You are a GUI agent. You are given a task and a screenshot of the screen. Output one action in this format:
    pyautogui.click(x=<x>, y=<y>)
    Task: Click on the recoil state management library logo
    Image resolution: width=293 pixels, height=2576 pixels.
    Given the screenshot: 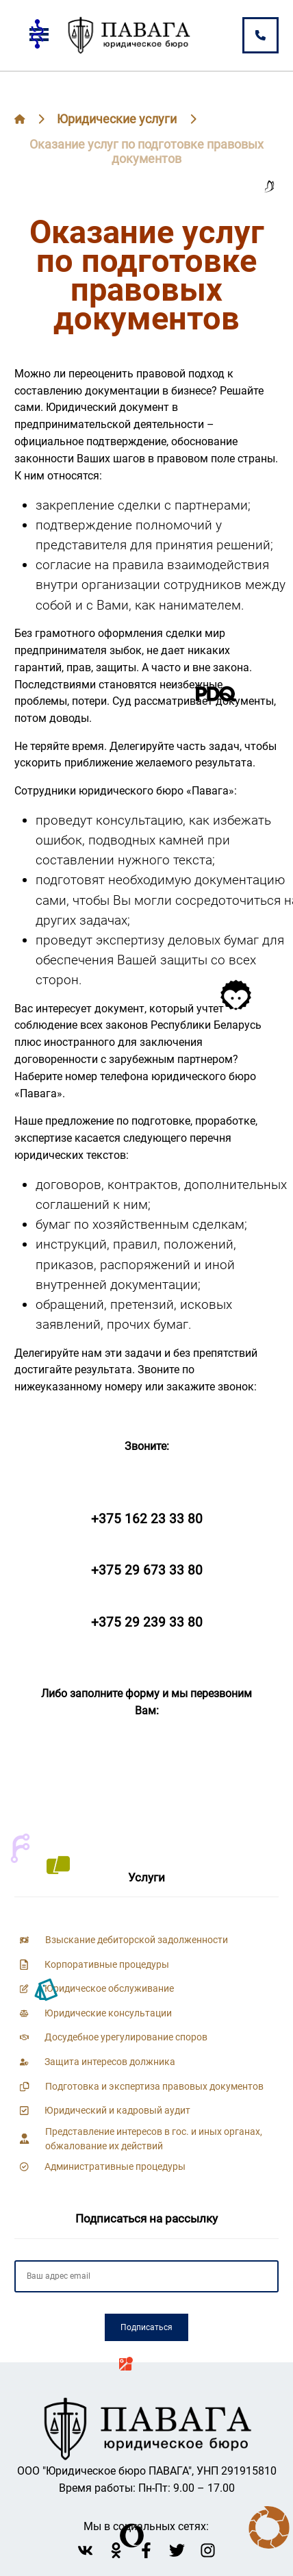 What is the action you would take?
    pyautogui.click(x=37, y=34)
    